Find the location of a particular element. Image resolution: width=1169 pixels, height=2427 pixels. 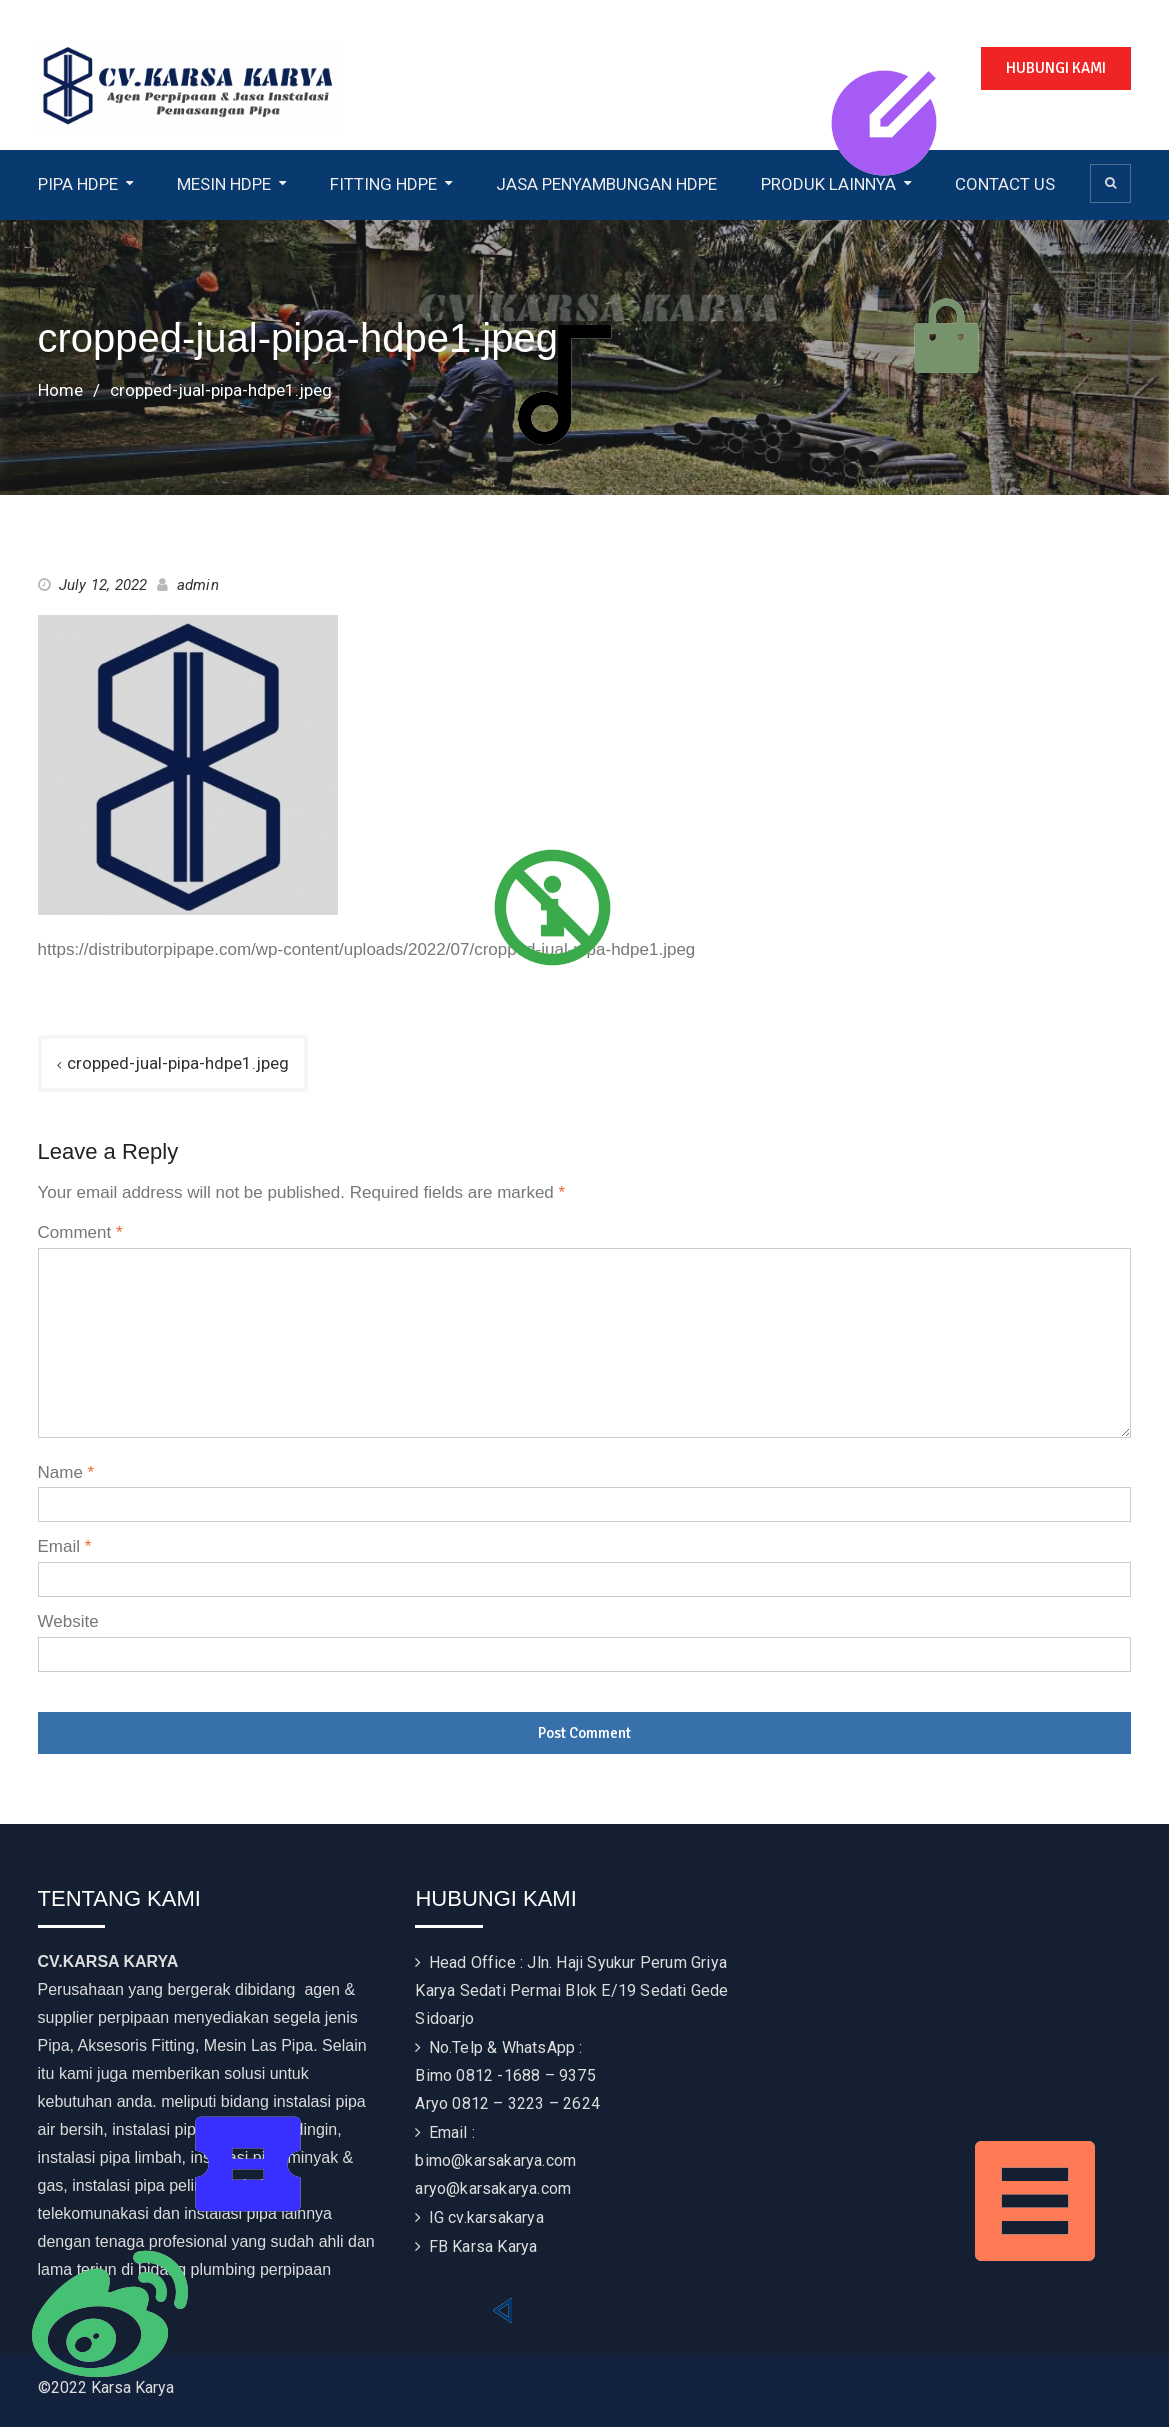

view your shopping bag is located at coordinates (946, 337).